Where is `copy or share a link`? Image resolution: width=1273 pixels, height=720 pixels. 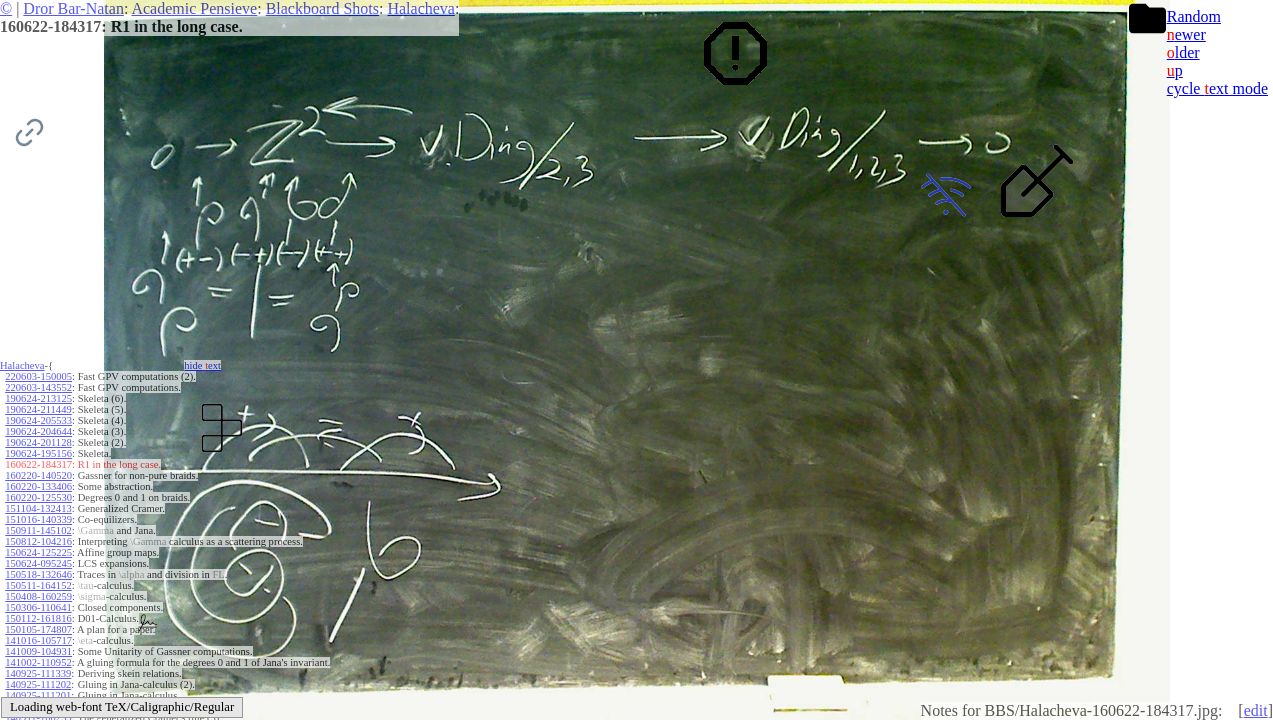 copy or share a link is located at coordinates (29, 132).